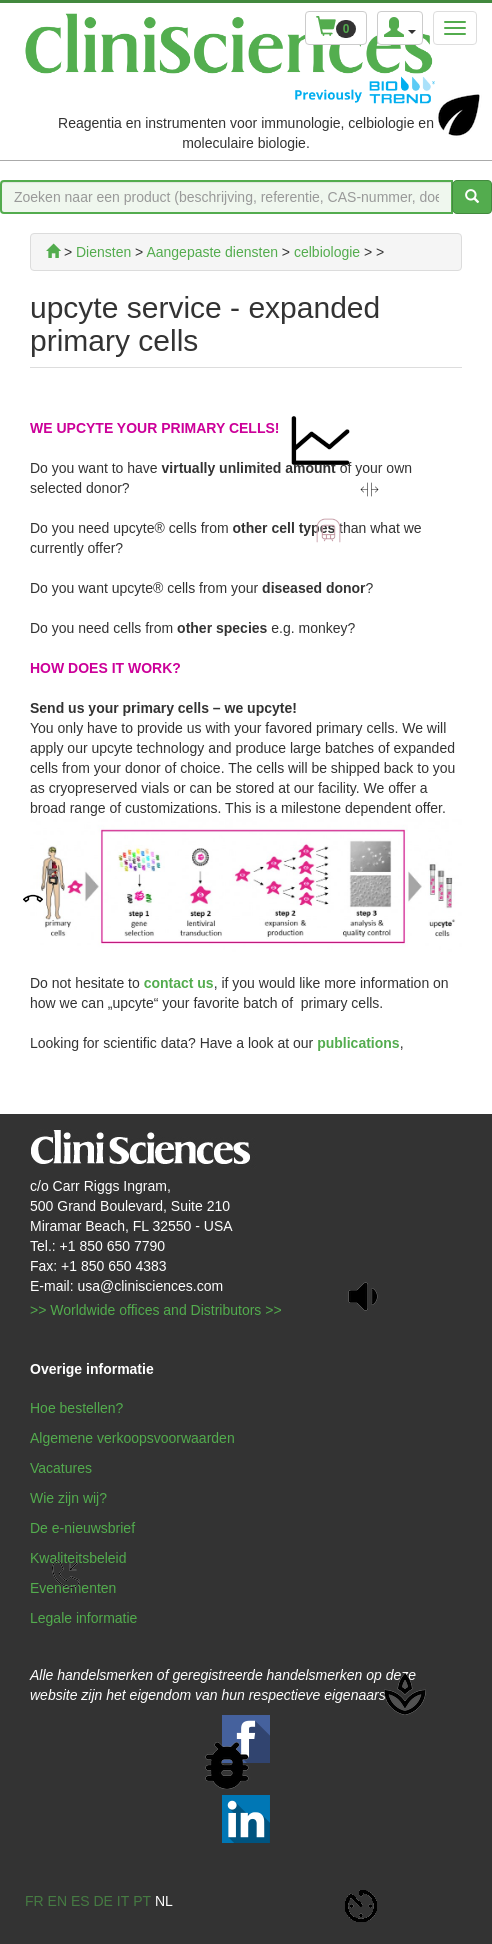  Describe the element at coordinates (328, 531) in the screenshot. I see `view subway or metro transit options` at that location.